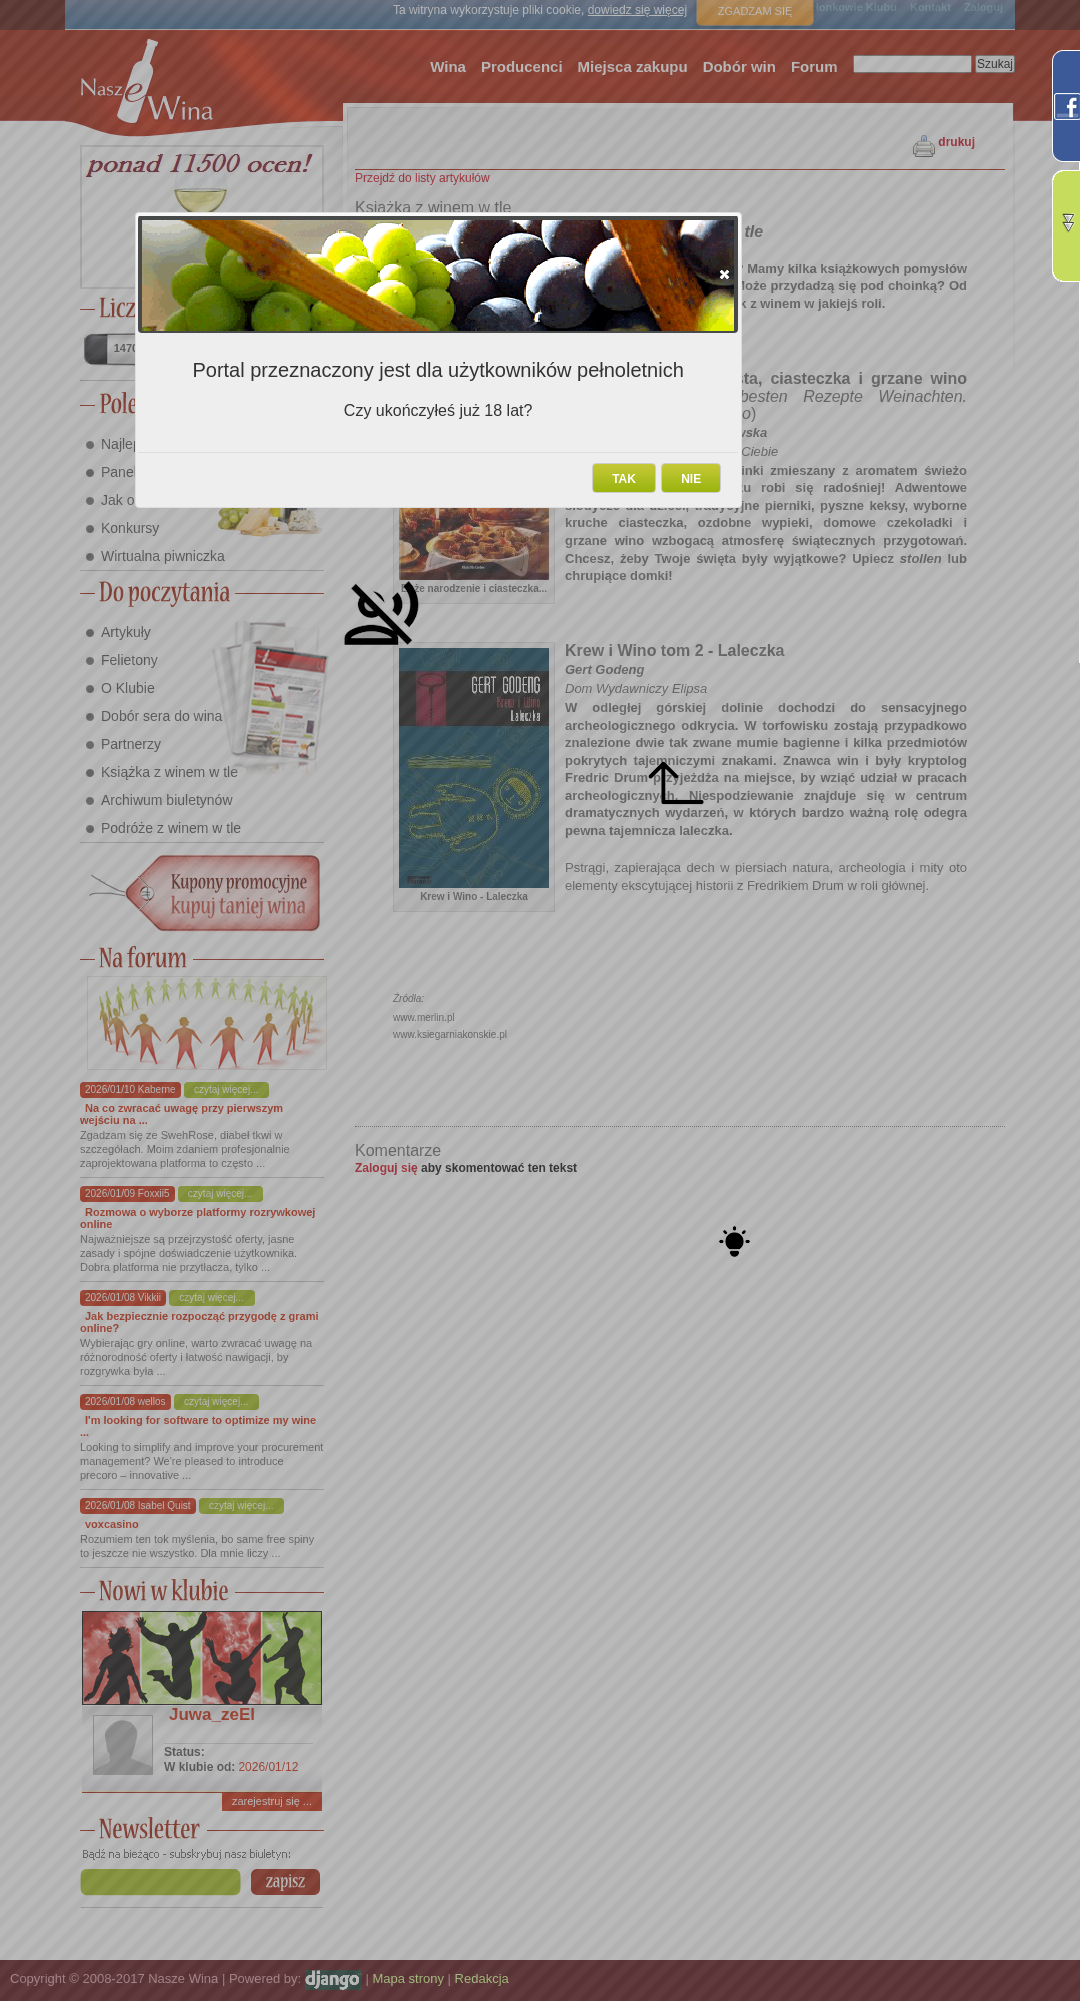 Image resolution: width=1080 pixels, height=2001 pixels. What do you see at coordinates (674, 785) in the screenshot?
I see `go back and up to previous level` at bounding box center [674, 785].